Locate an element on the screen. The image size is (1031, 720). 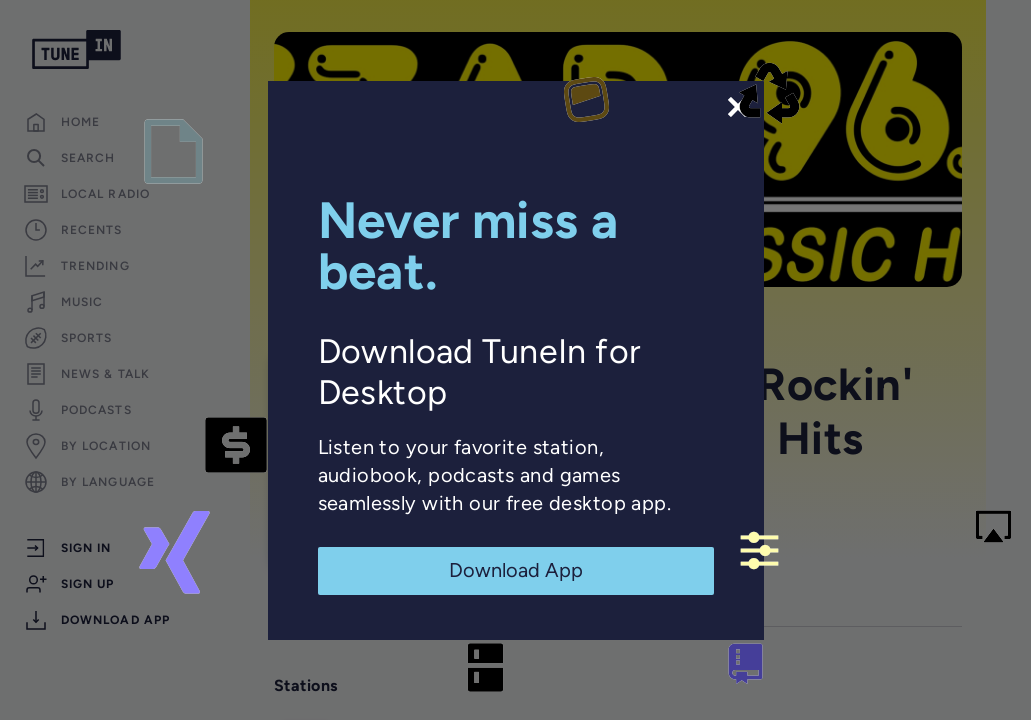
indicates recyclable item or material is located at coordinates (769, 92).